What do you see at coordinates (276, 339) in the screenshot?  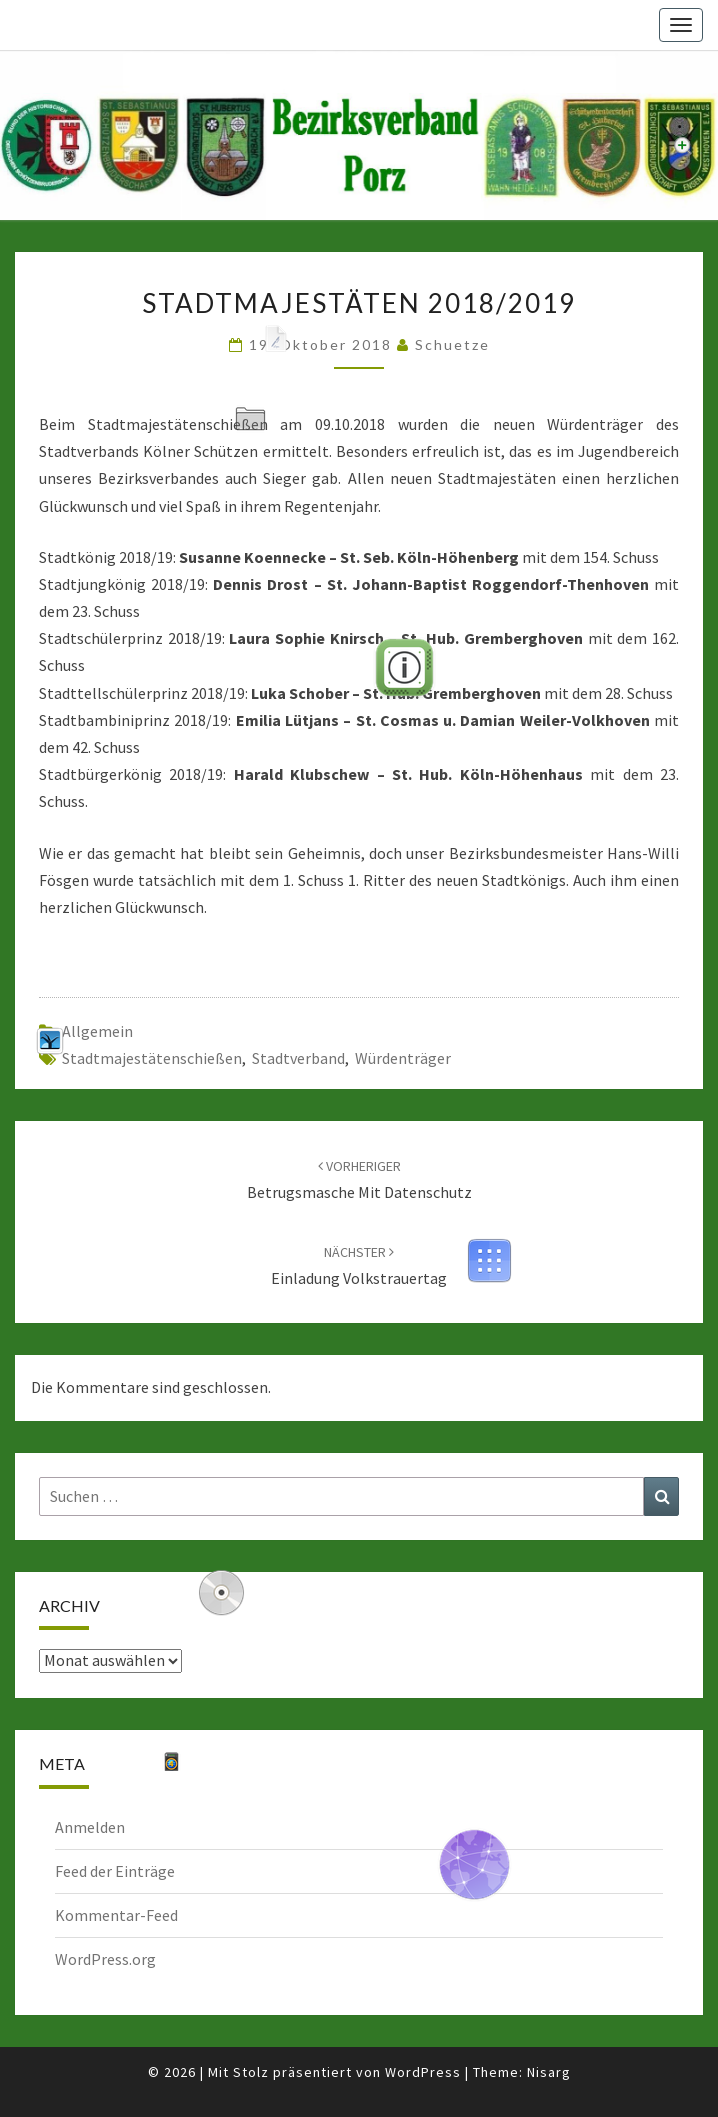 I see `a PGP signature file used to verify authenticity` at bounding box center [276, 339].